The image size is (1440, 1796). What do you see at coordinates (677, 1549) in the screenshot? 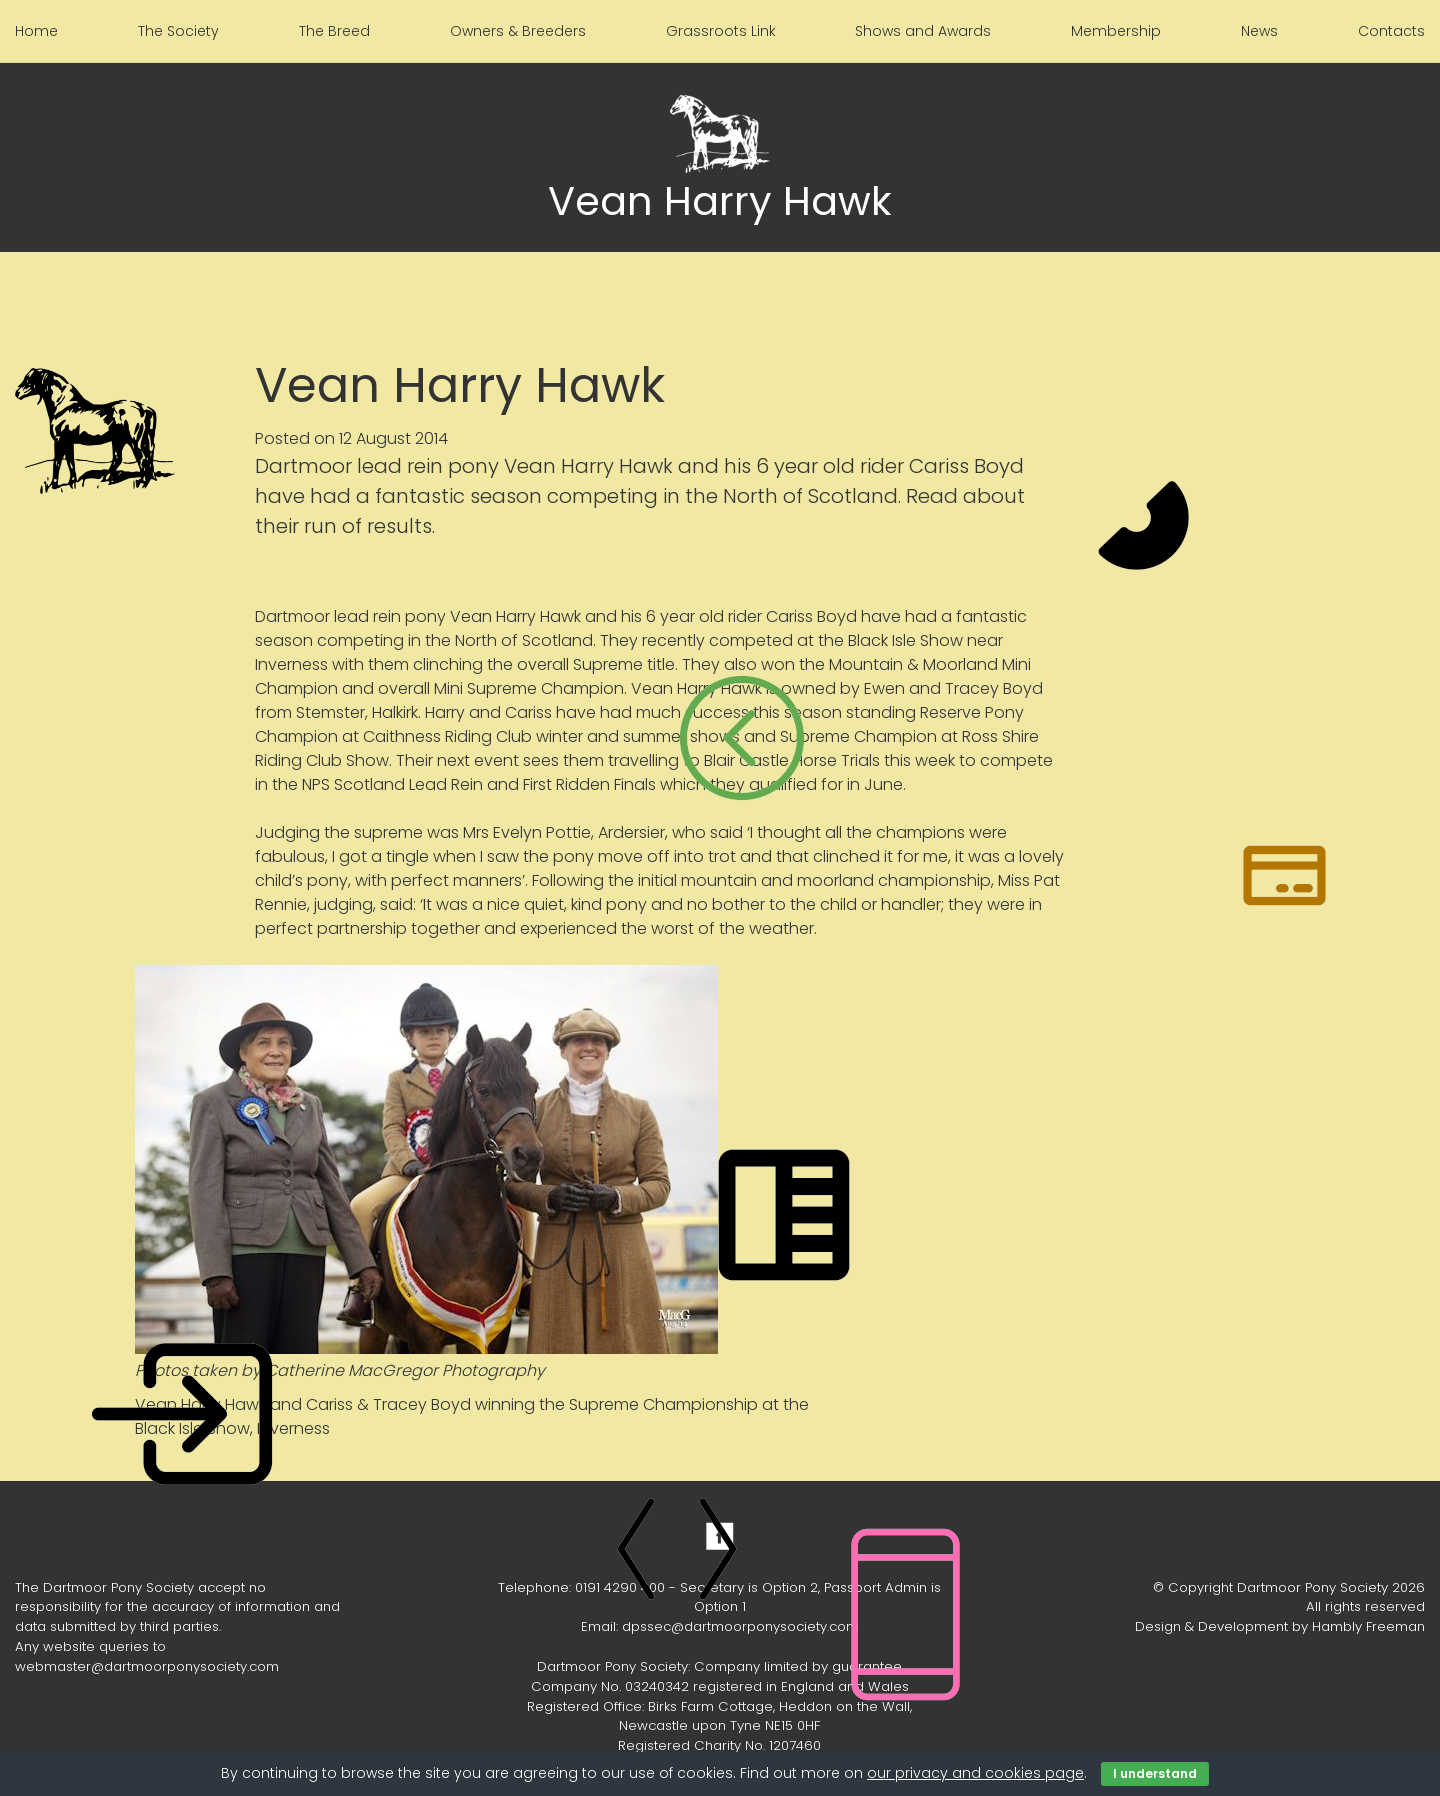
I see `view or edit source code` at bounding box center [677, 1549].